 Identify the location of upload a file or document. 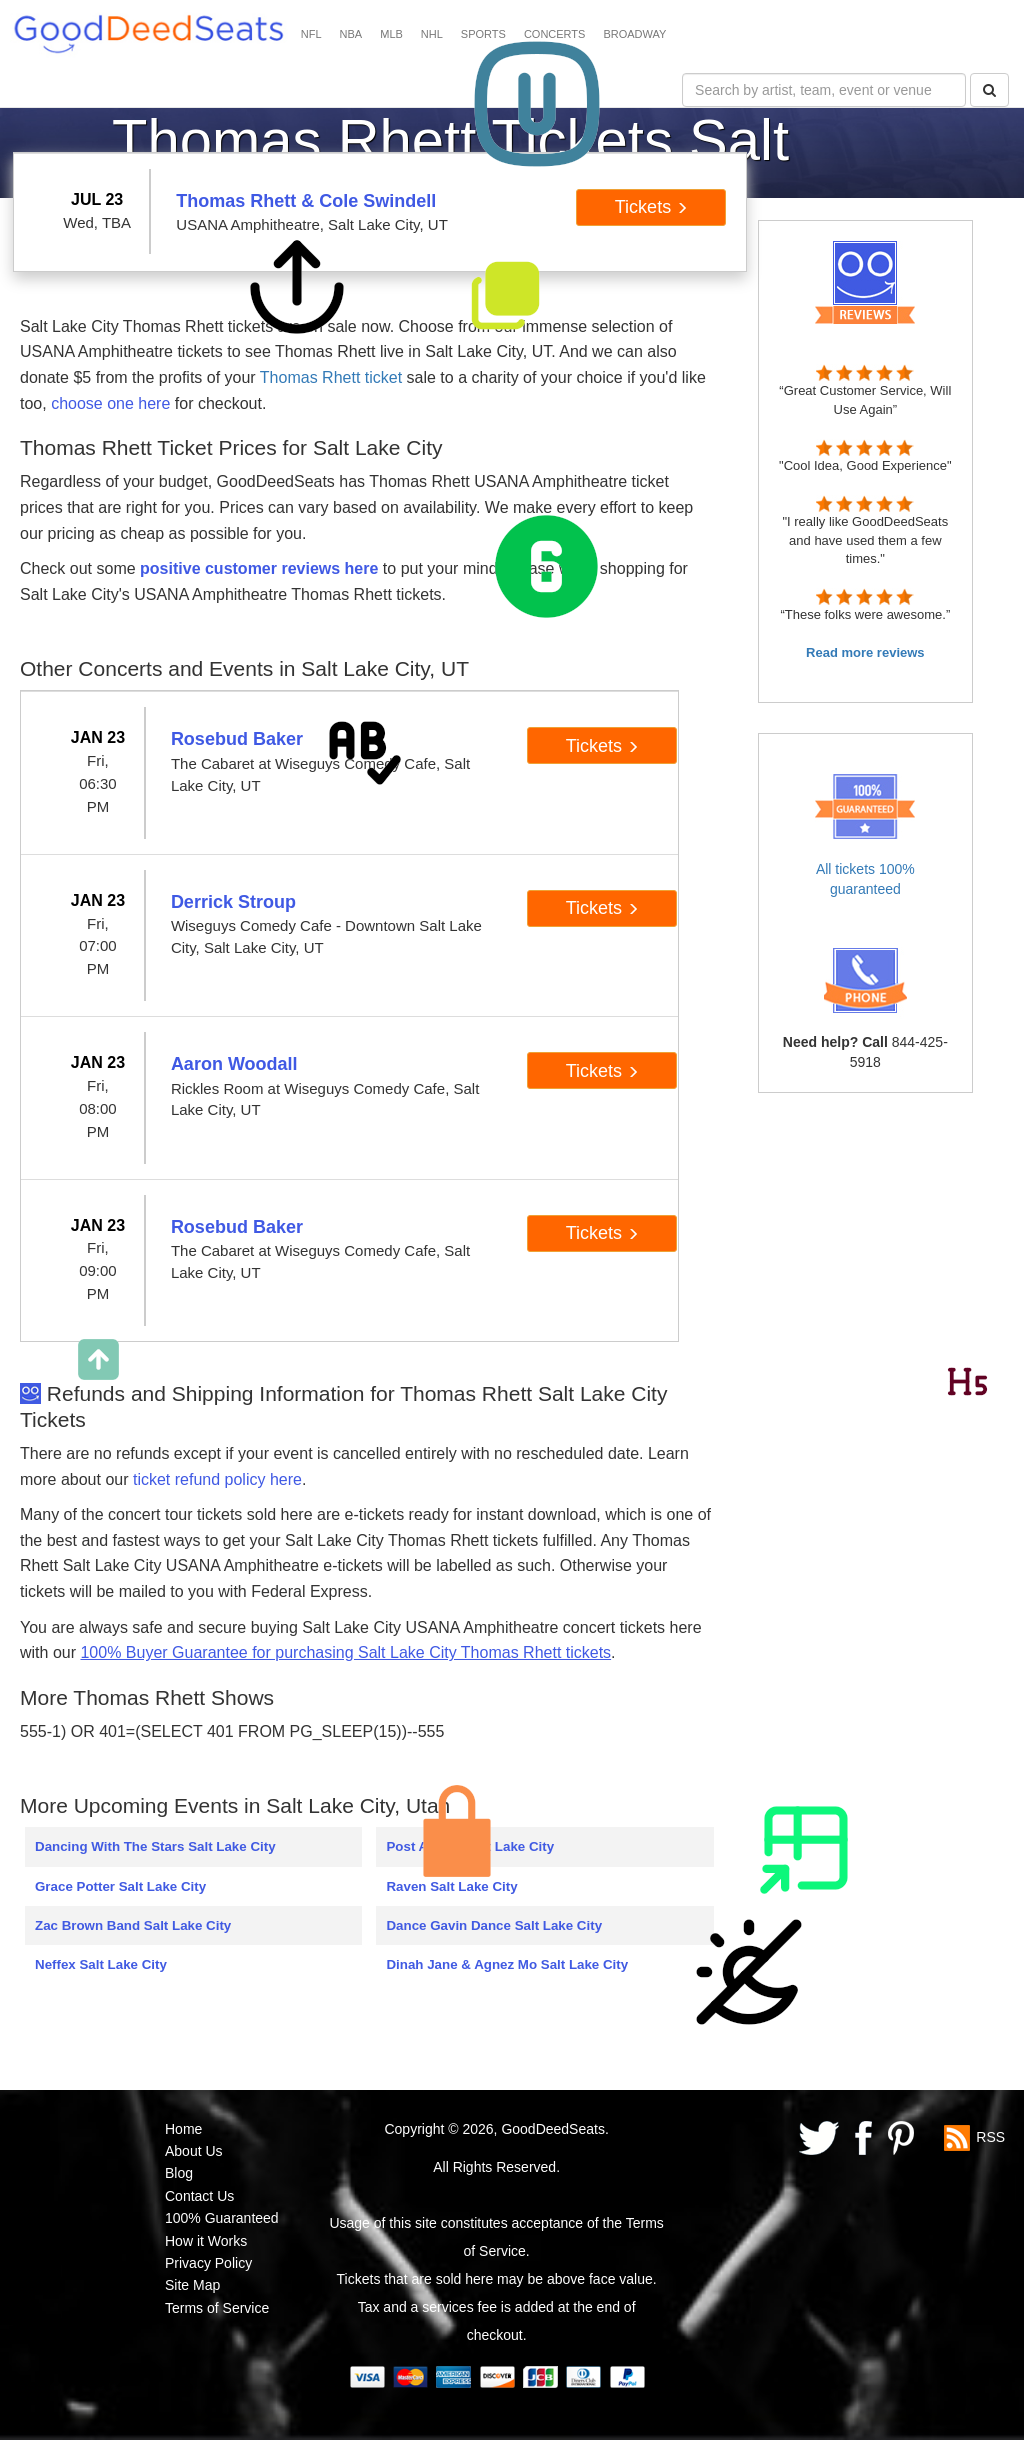
(98, 1359).